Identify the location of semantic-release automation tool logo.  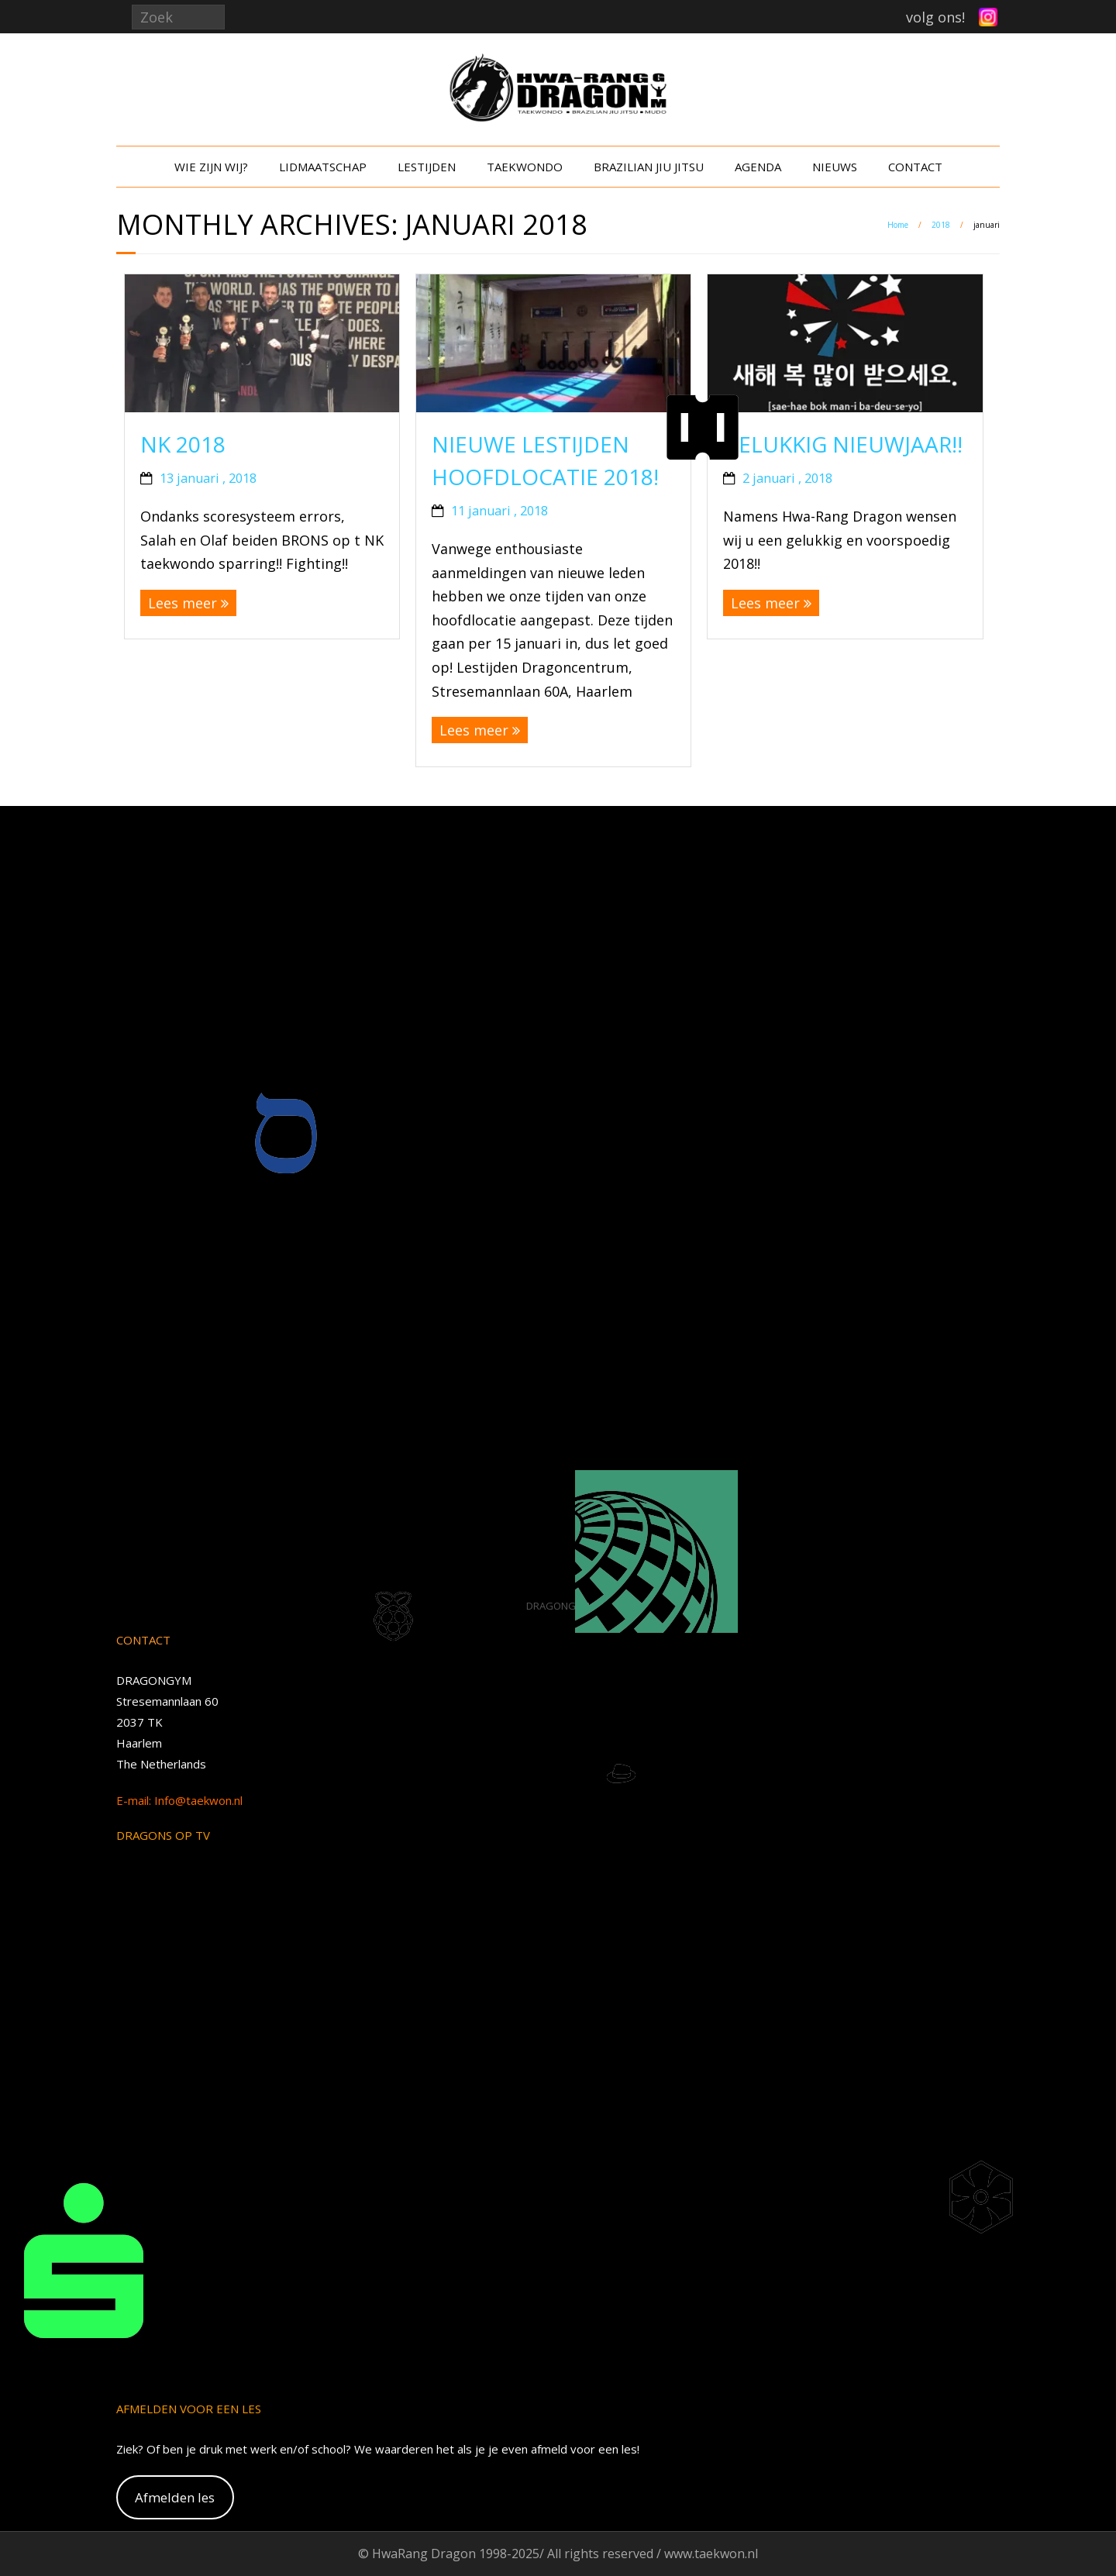
(981, 2197).